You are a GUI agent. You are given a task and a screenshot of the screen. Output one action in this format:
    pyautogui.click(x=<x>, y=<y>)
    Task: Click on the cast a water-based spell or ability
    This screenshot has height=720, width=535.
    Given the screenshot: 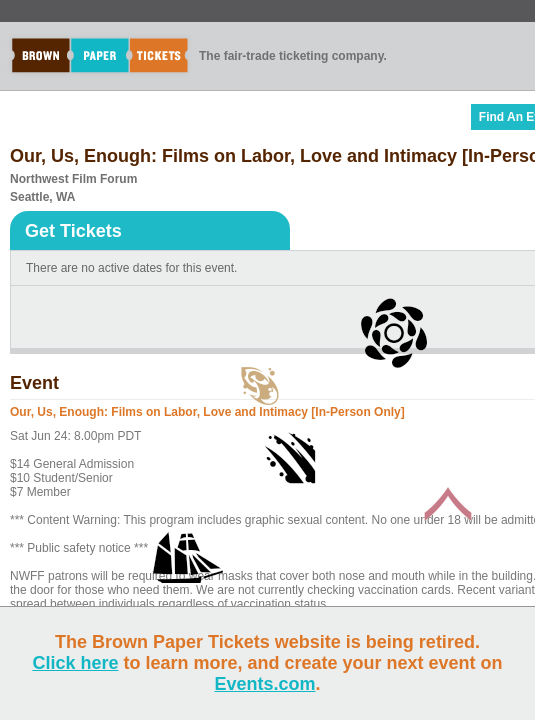 What is the action you would take?
    pyautogui.click(x=260, y=386)
    